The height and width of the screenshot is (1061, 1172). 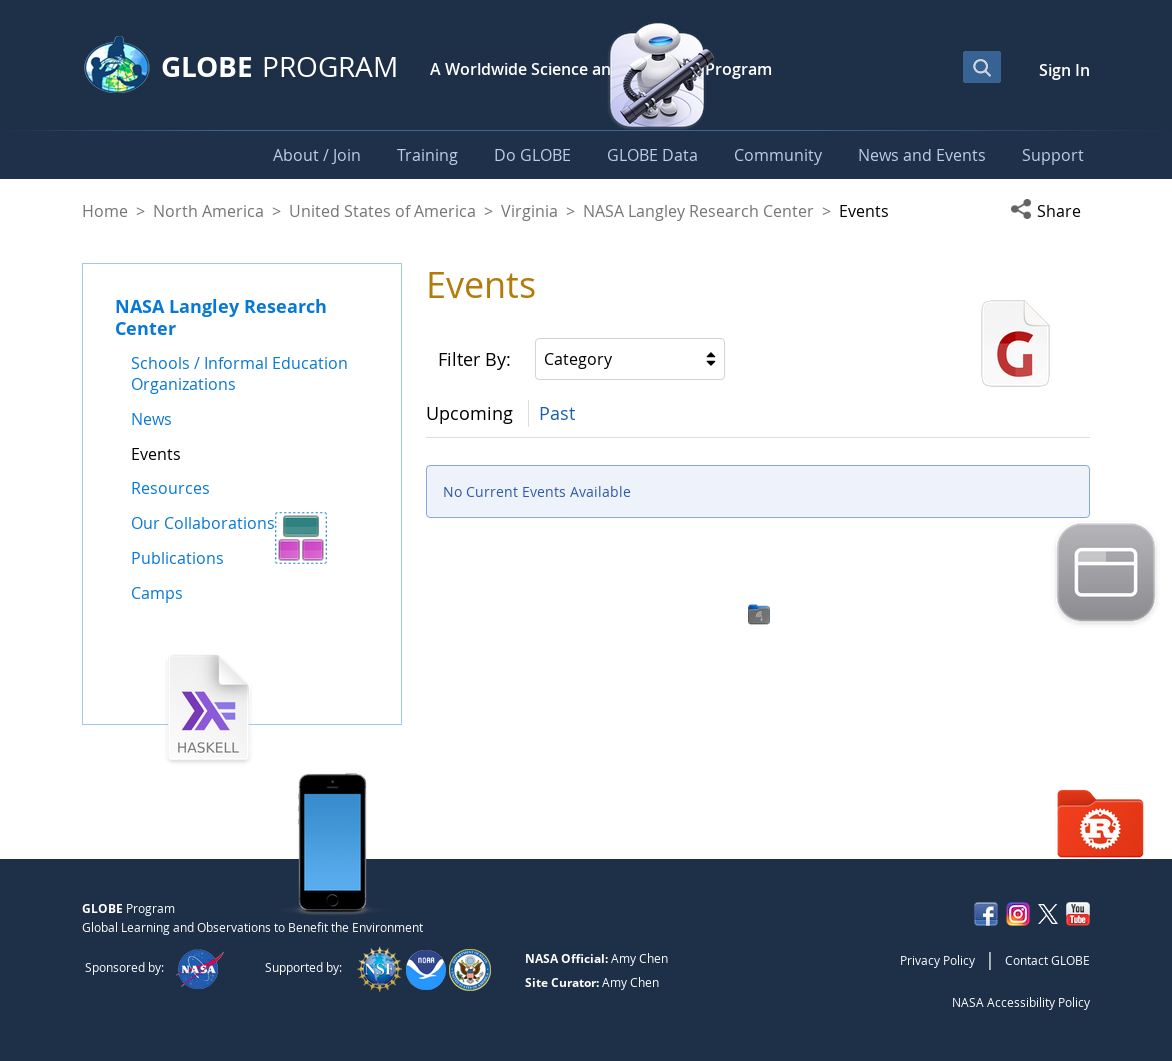 What do you see at coordinates (208, 709) in the screenshot?
I see `a haskell source code file` at bounding box center [208, 709].